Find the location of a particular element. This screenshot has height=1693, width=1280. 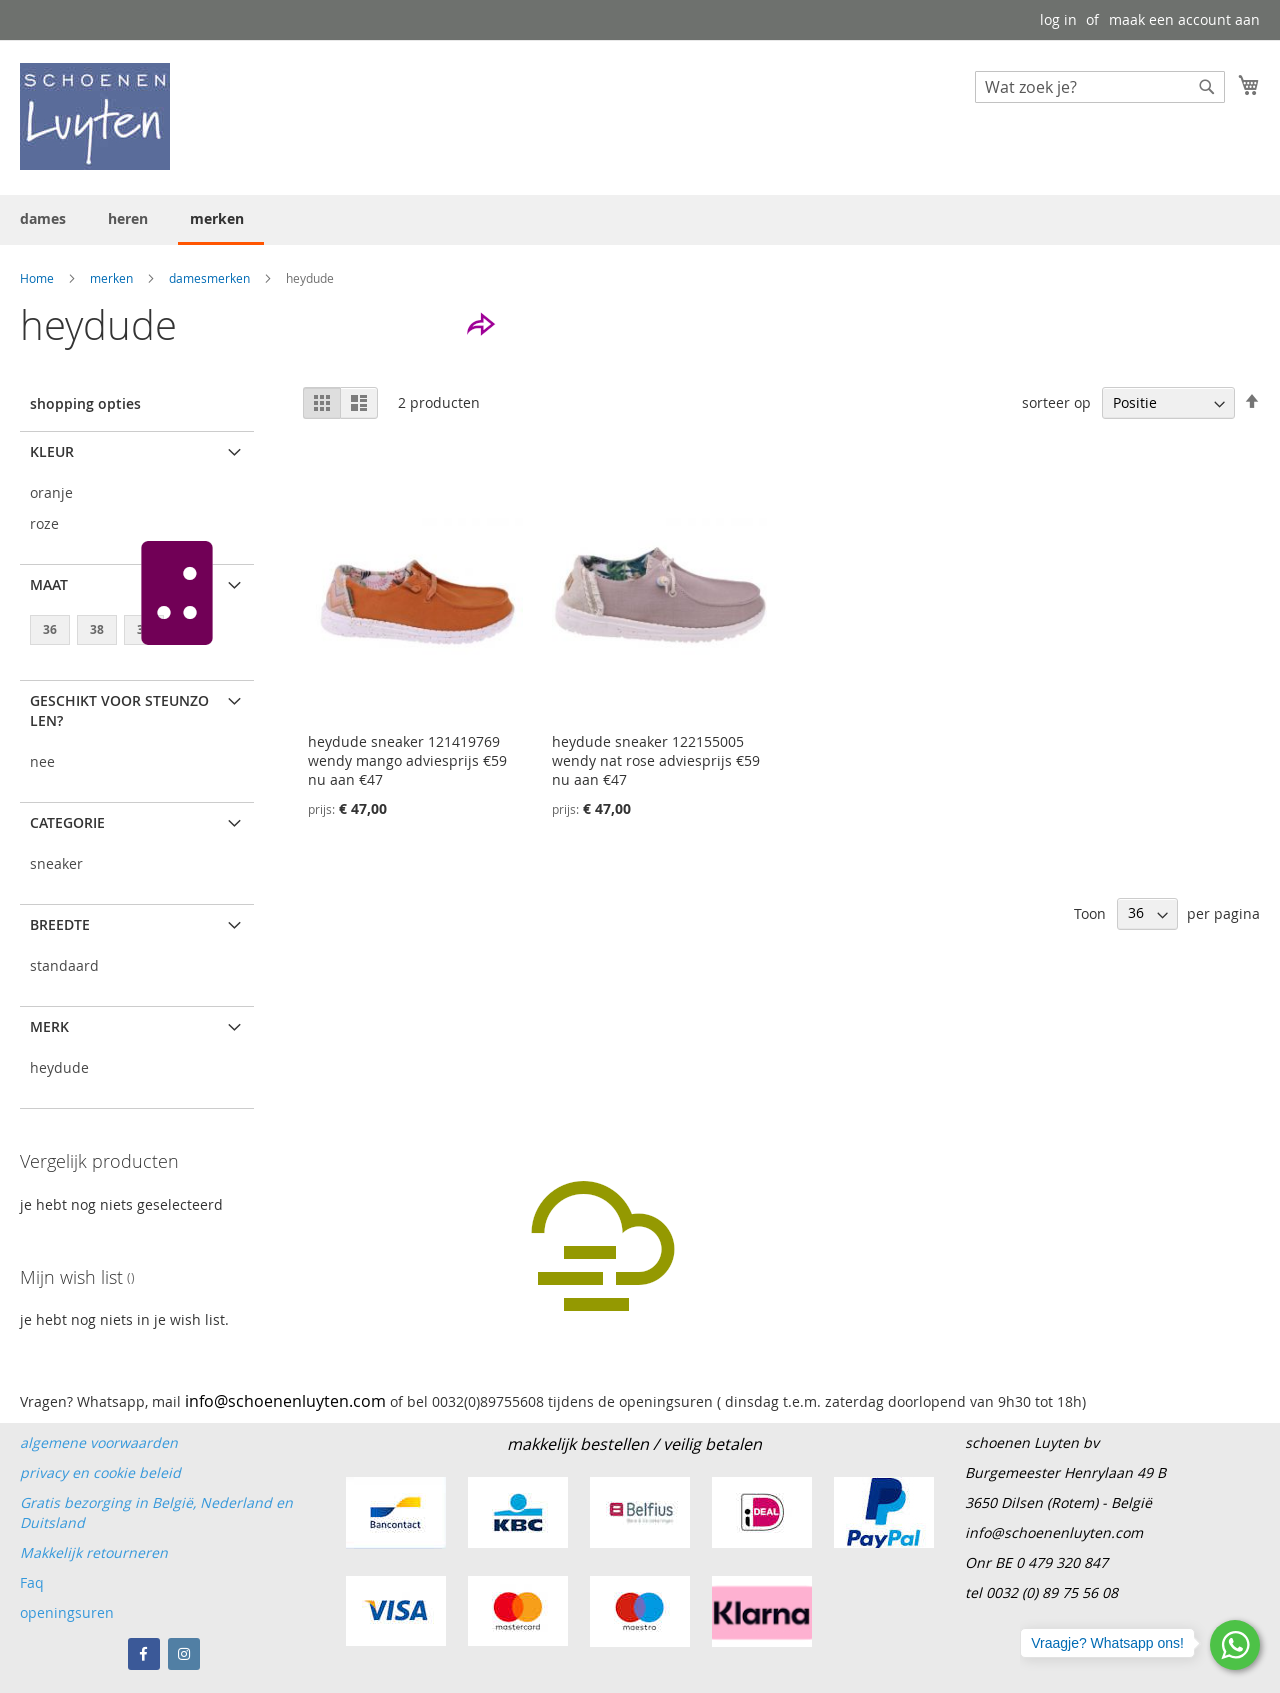

share content with others is located at coordinates (479, 325).